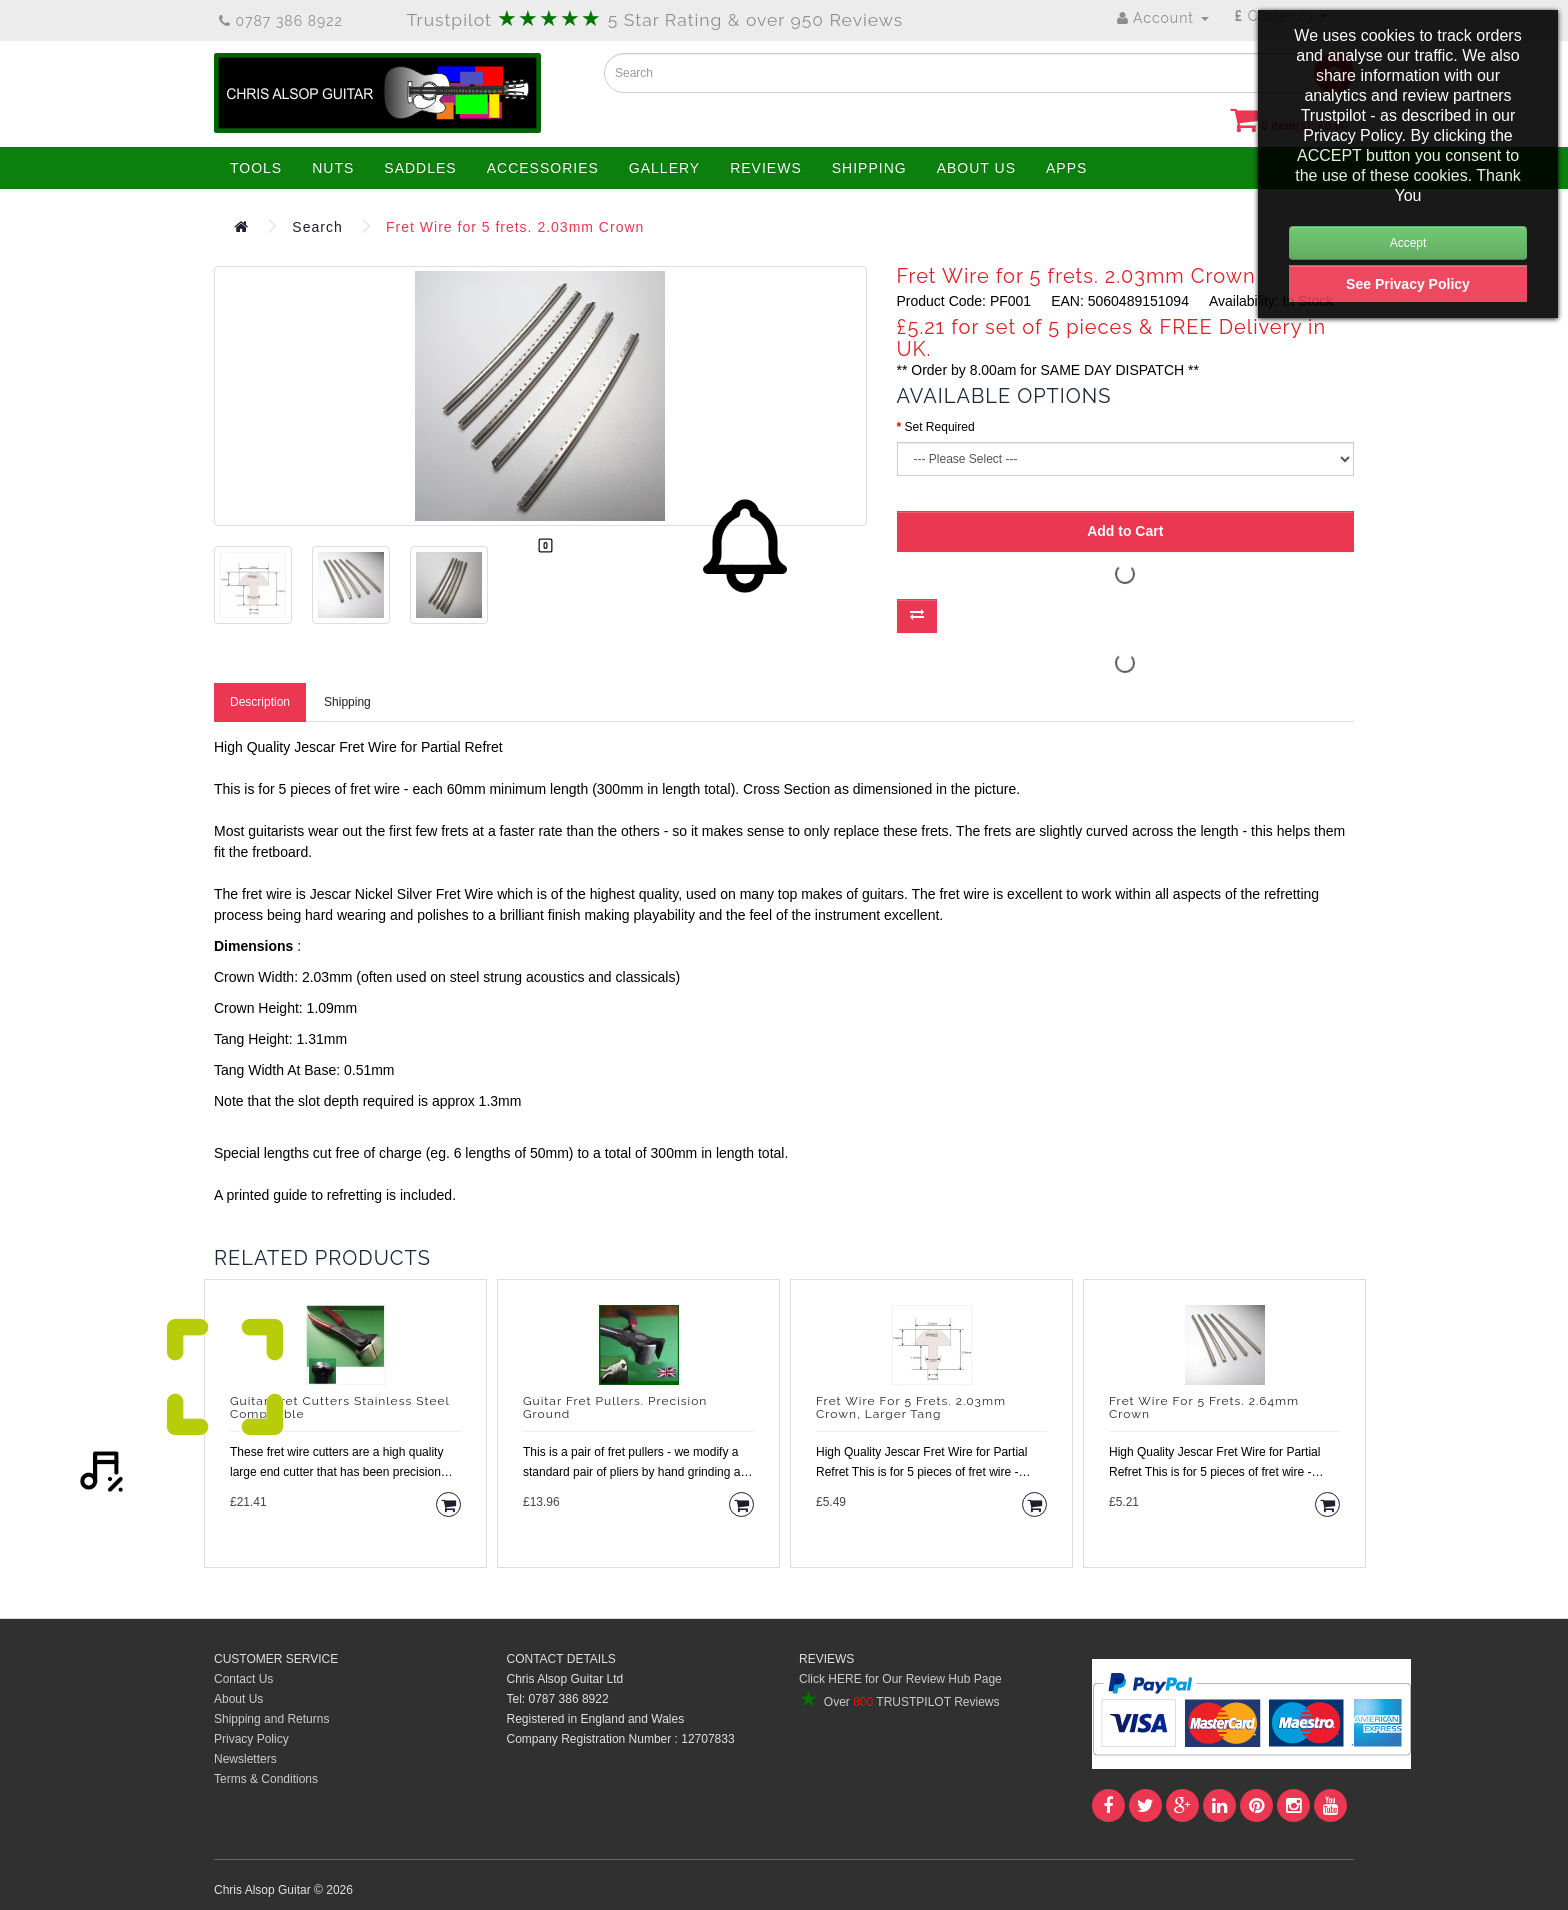  I want to click on view notifications, so click(745, 546).